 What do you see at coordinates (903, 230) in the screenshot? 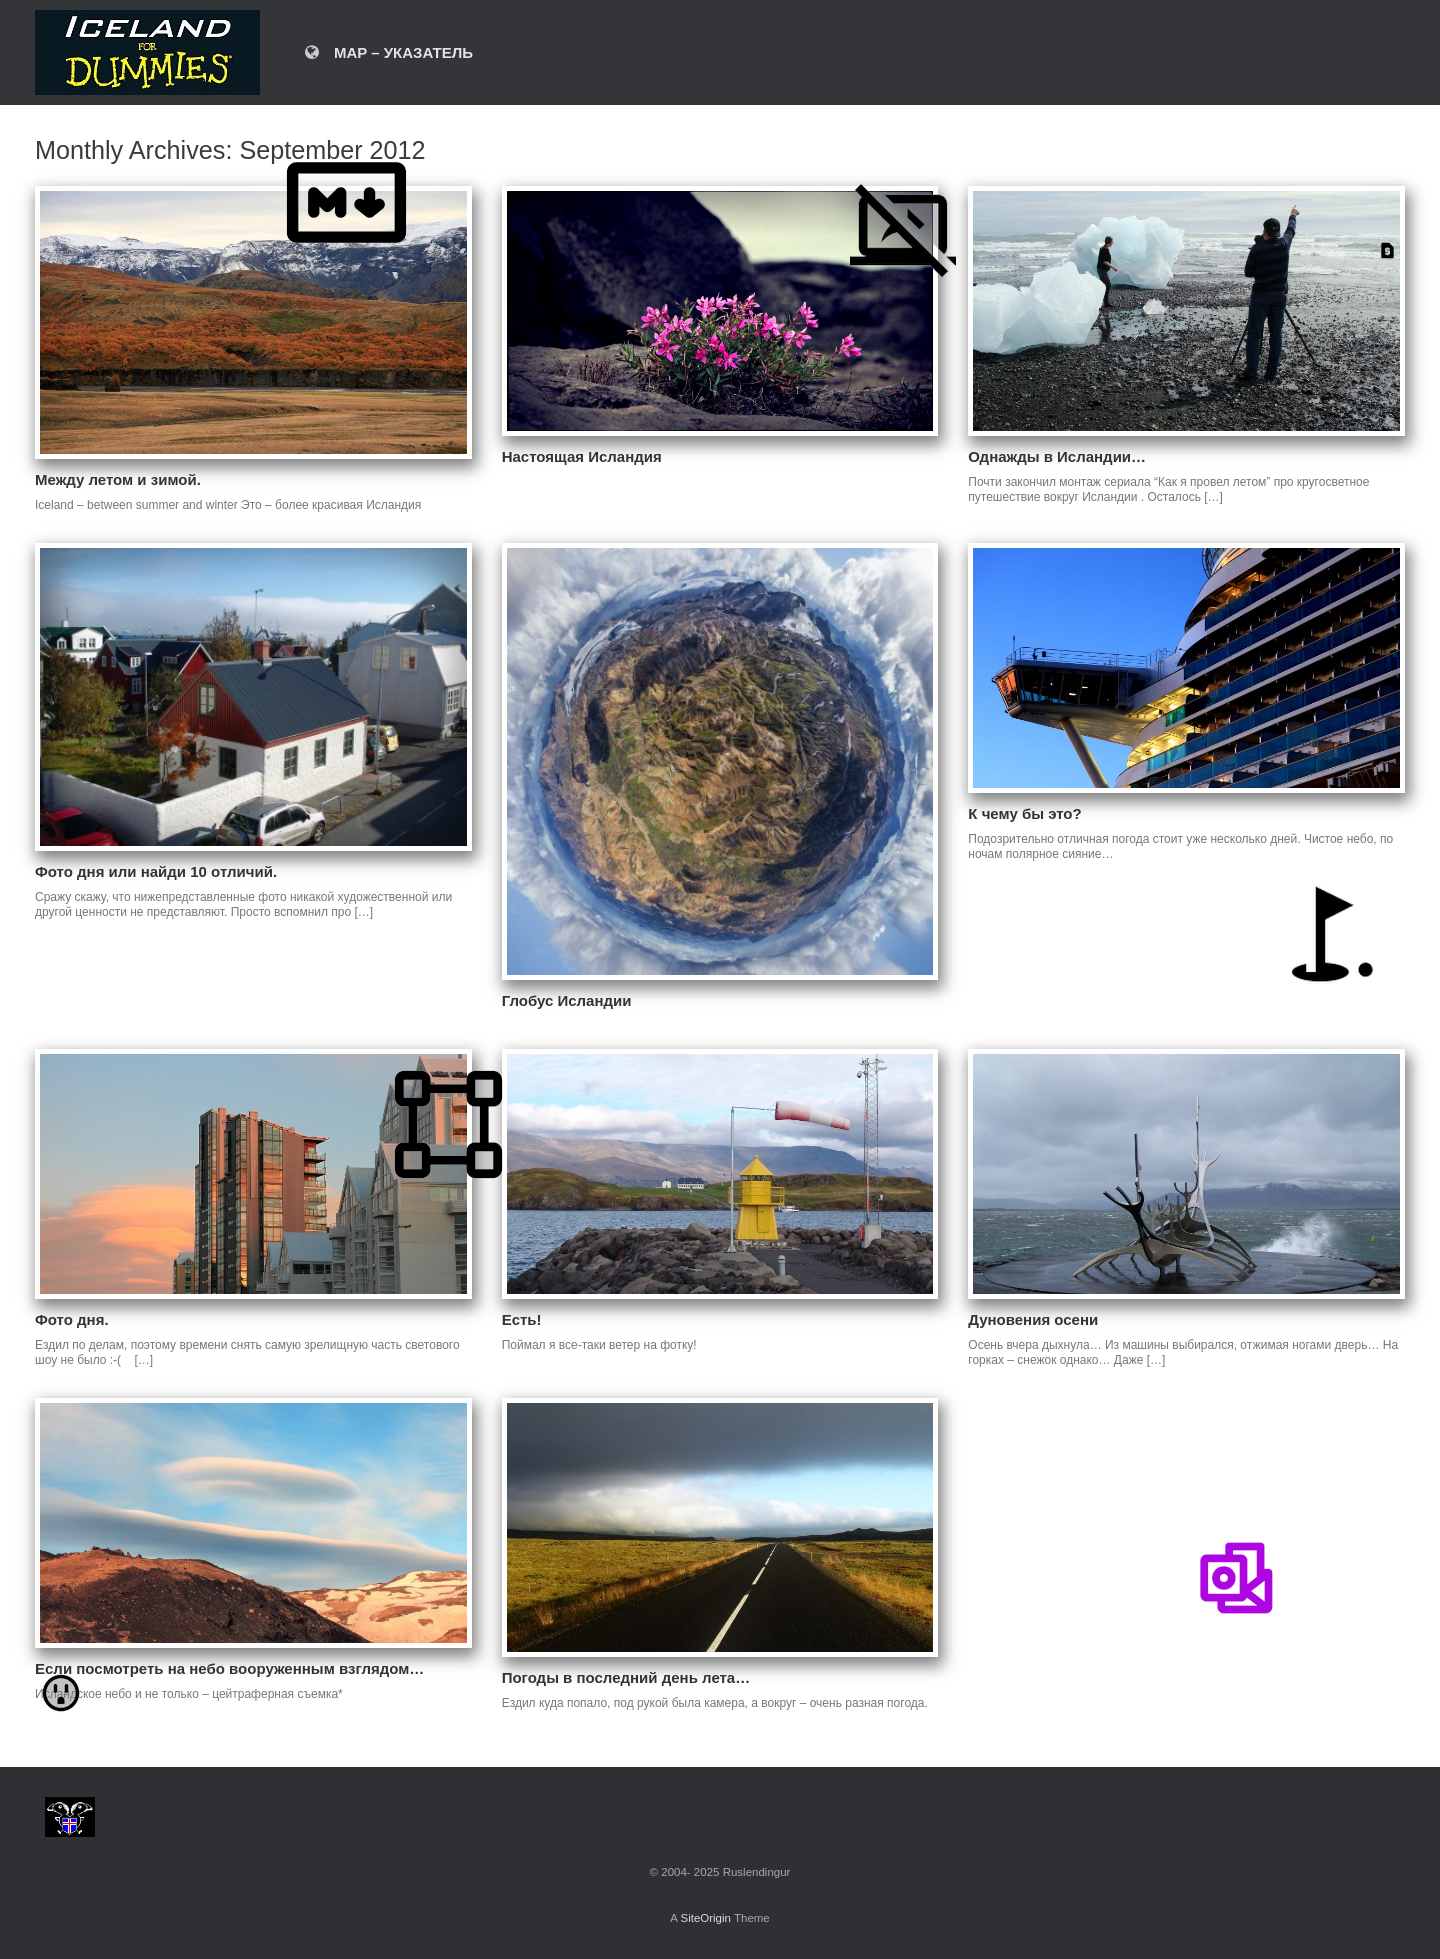
I see `stop sharing your screen` at bounding box center [903, 230].